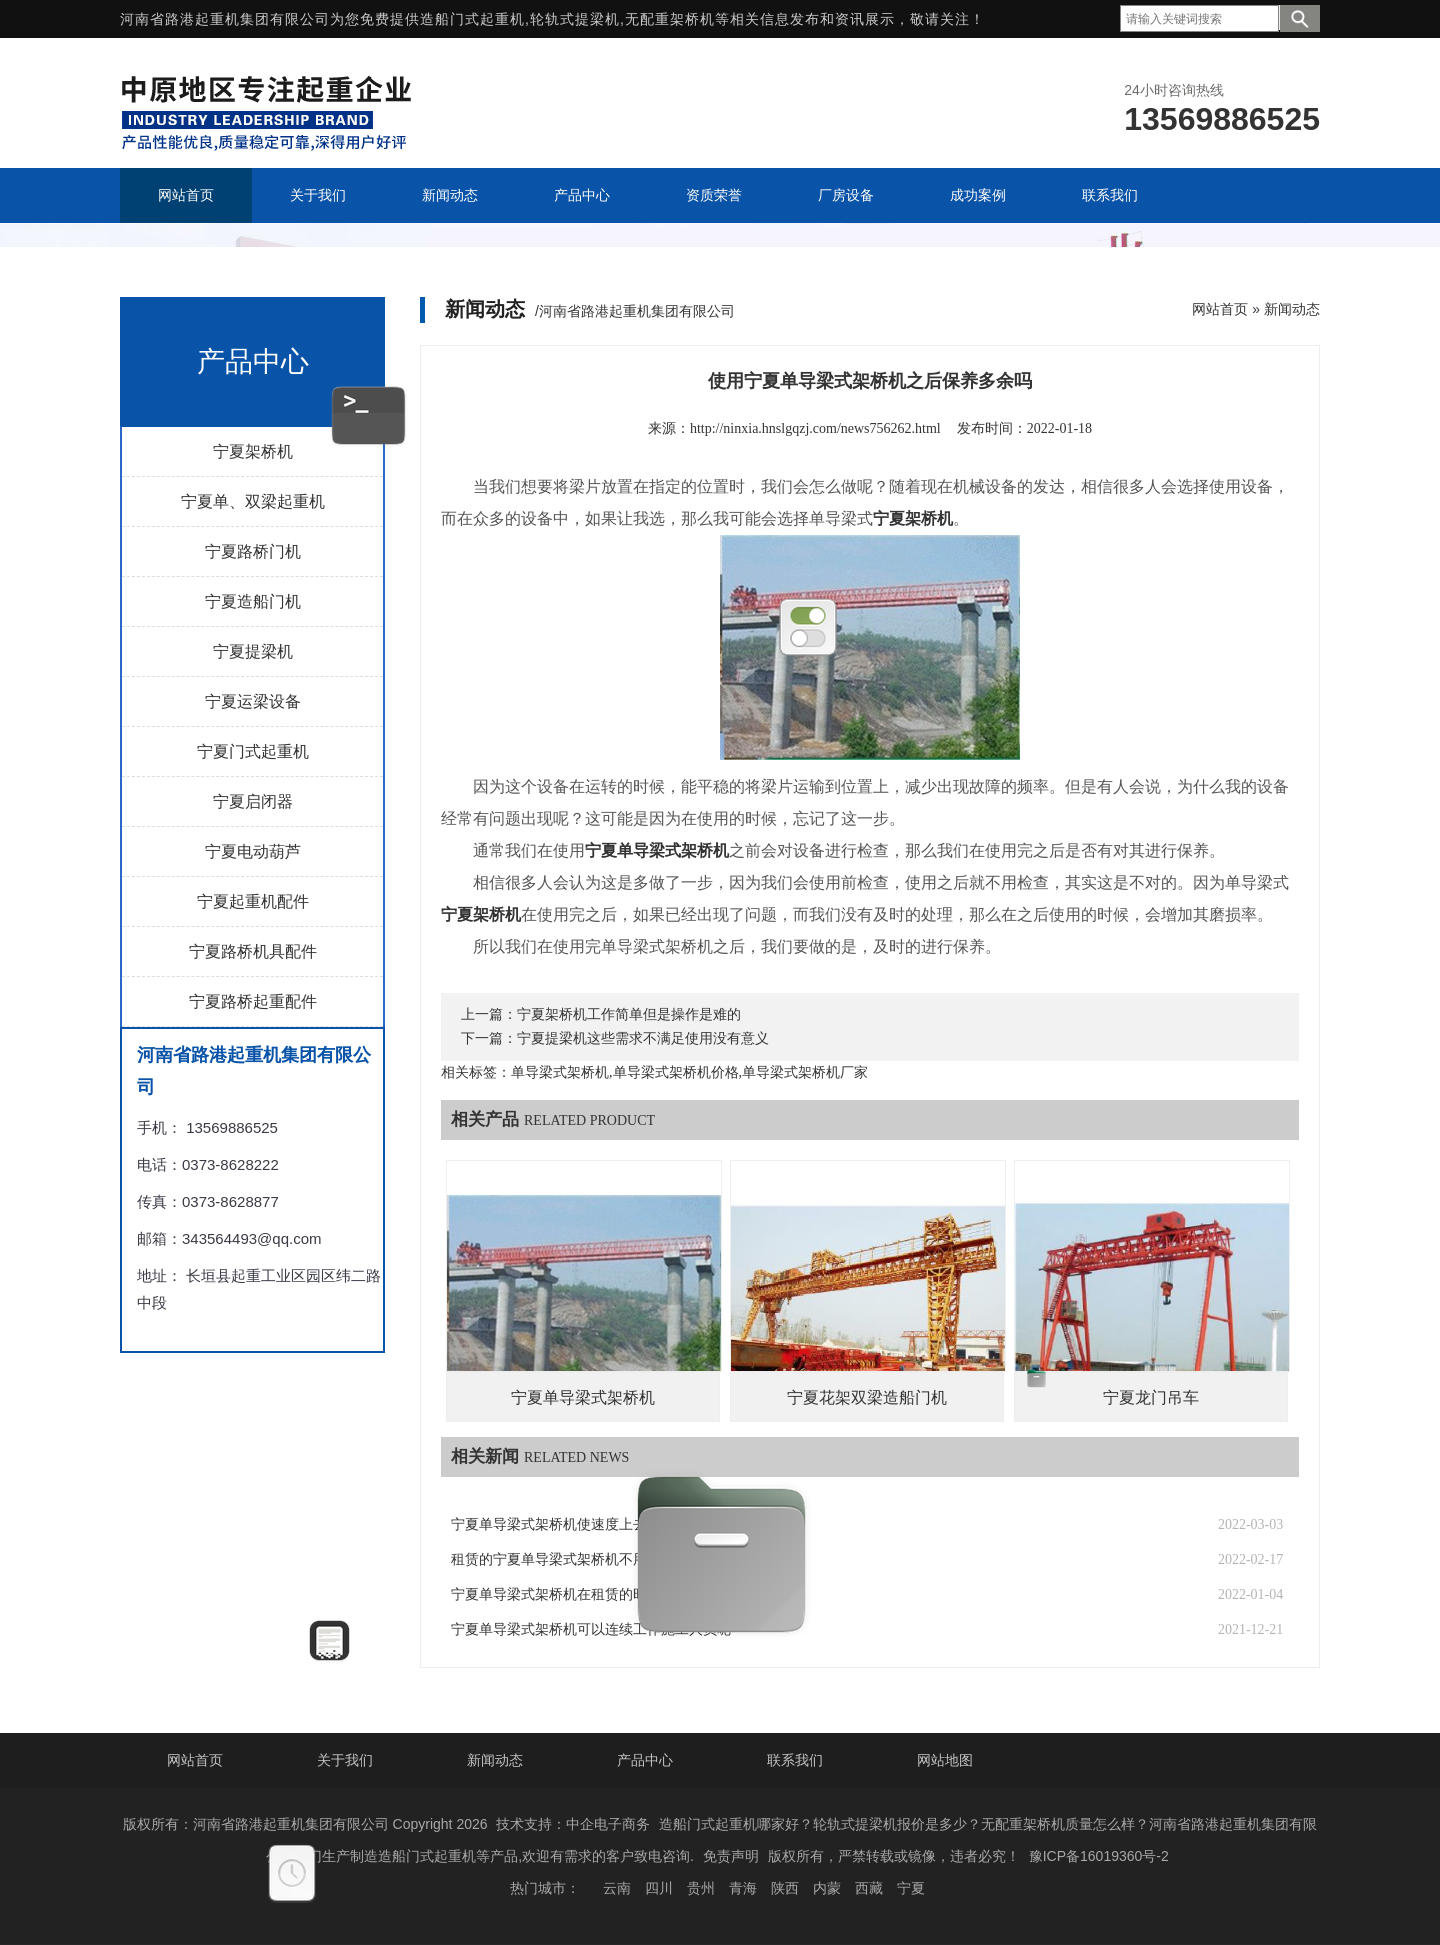  Describe the element at coordinates (1036, 1378) in the screenshot. I see `open the file manager app` at that location.